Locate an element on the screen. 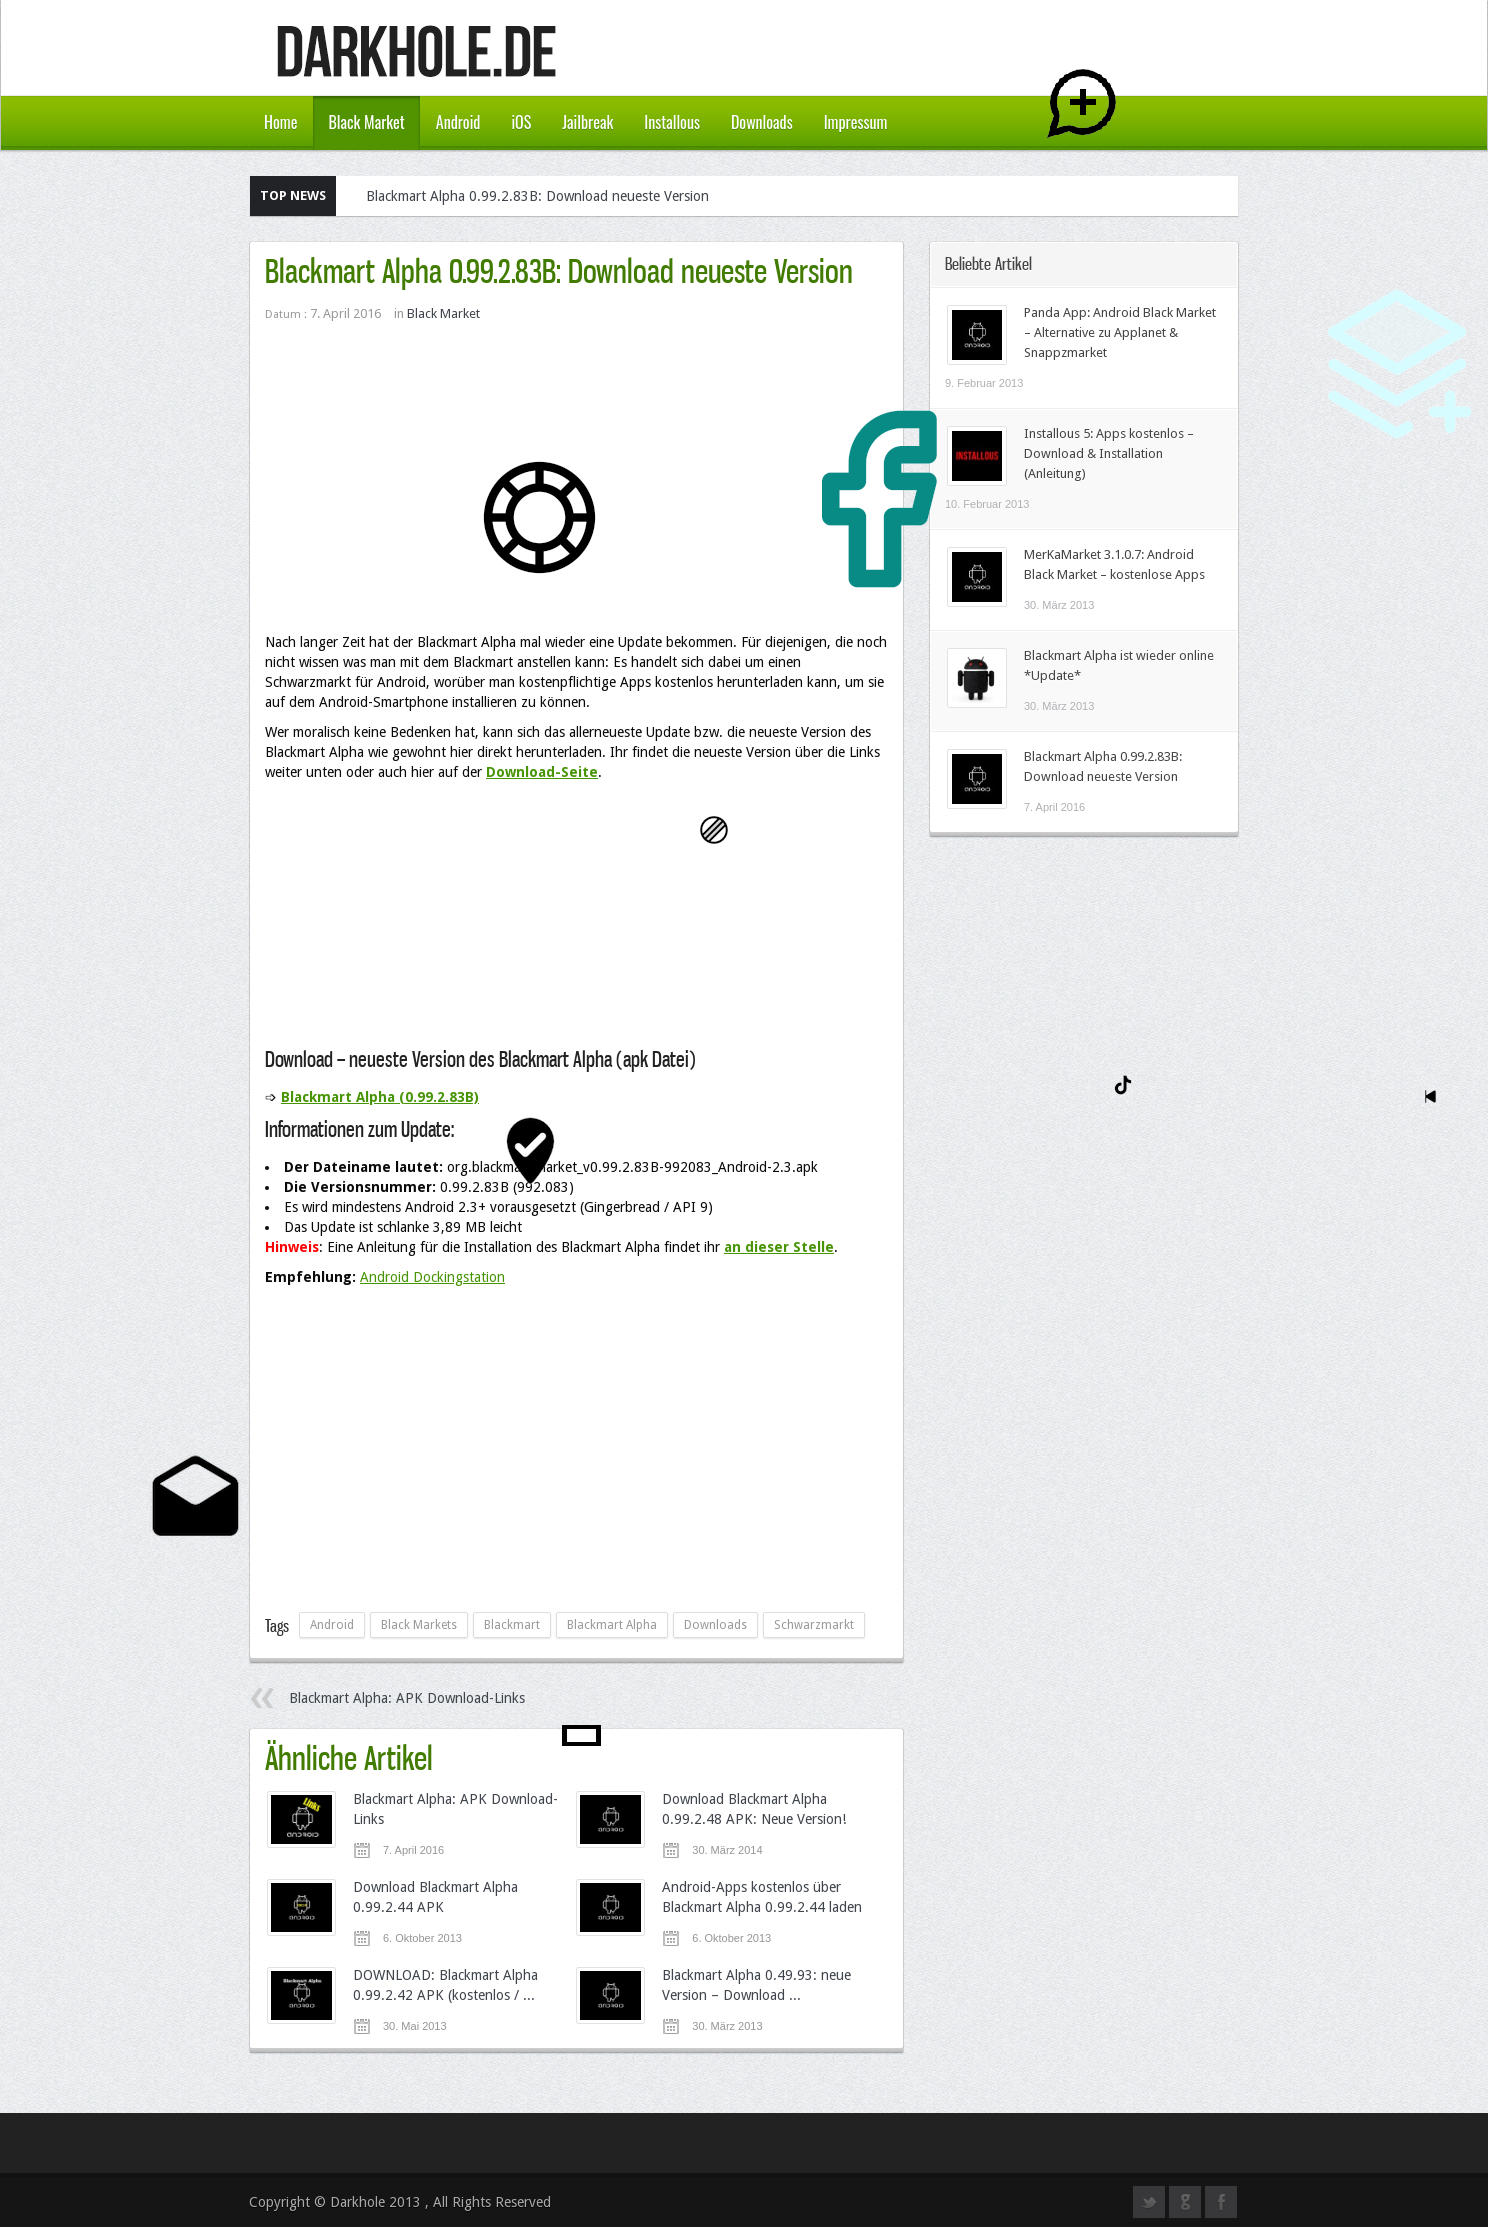 Image resolution: width=1488 pixels, height=2227 pixels. add a new layer to the stack is located at coordinates (1397, 364).